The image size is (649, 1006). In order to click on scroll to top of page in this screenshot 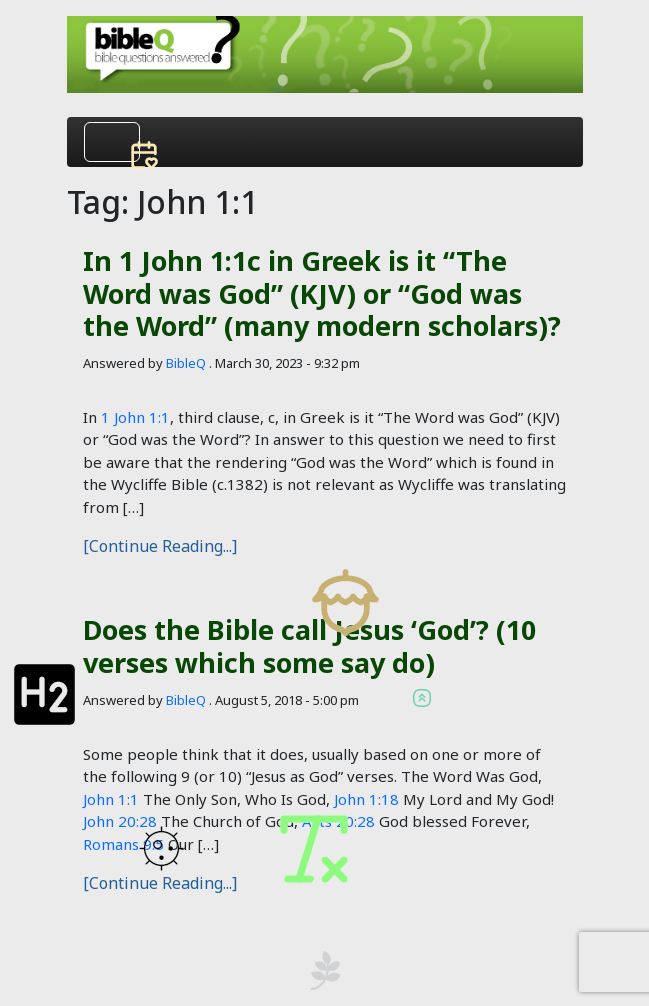, I will do `click(422, 698)`.